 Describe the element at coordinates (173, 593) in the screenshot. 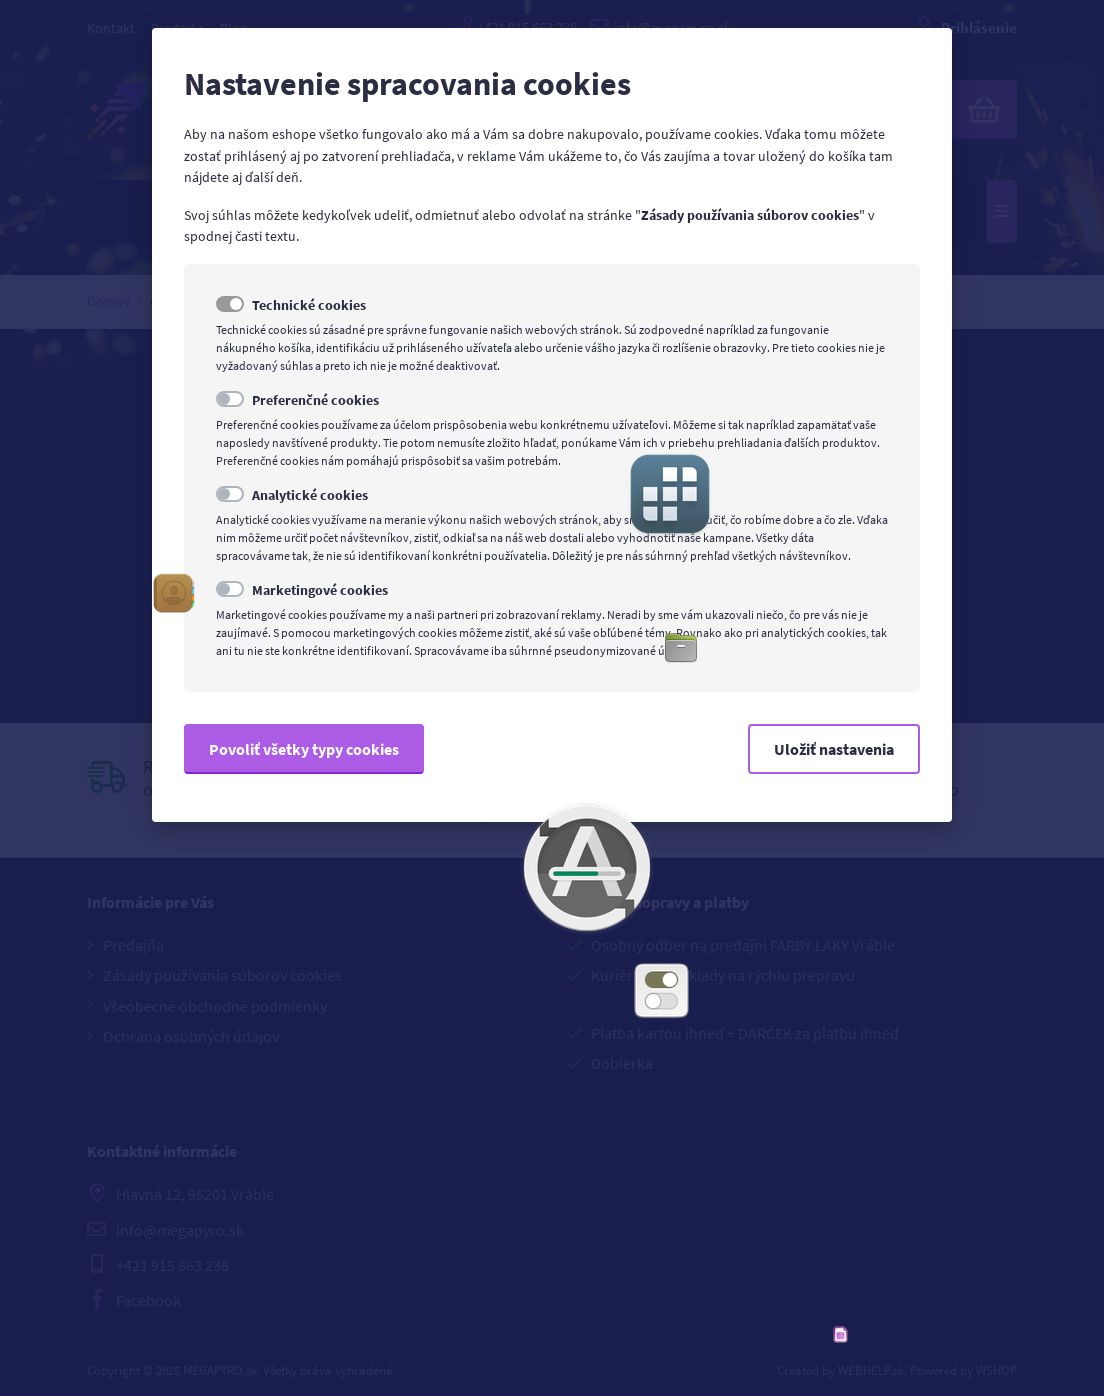

I see `open the contacts app` at that location.